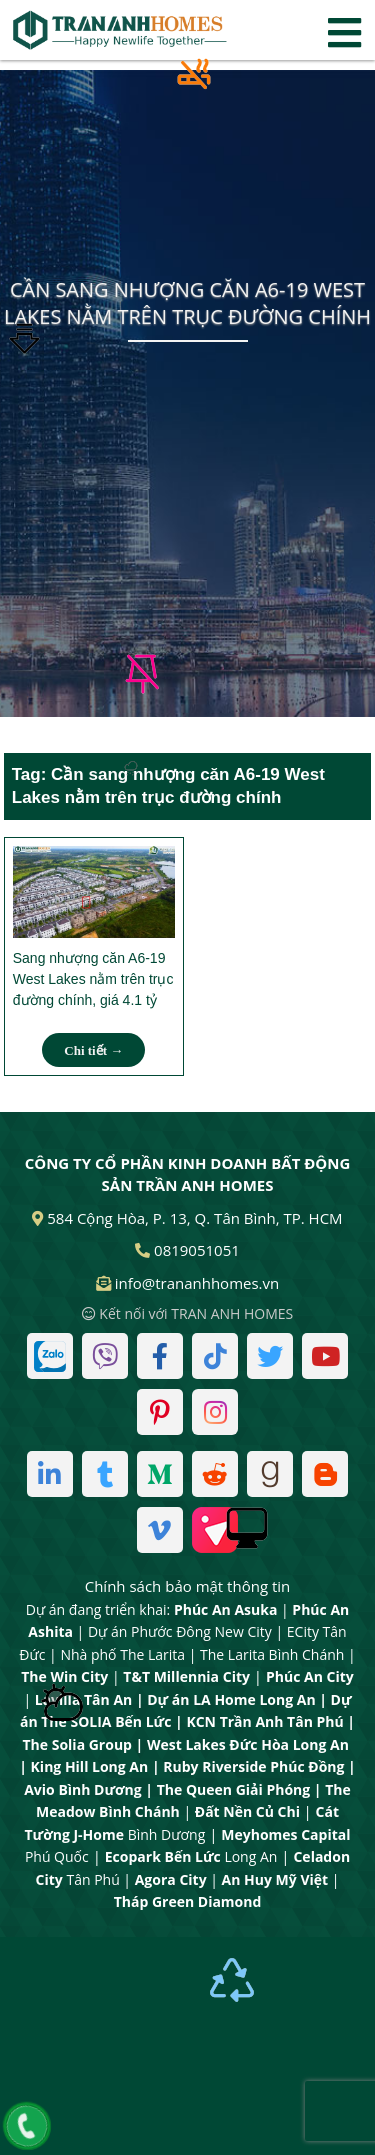  What do you see at coordinates (194, 75) in the screenshot?
I see `no smoking allowed` at bounding box center [194, 75].